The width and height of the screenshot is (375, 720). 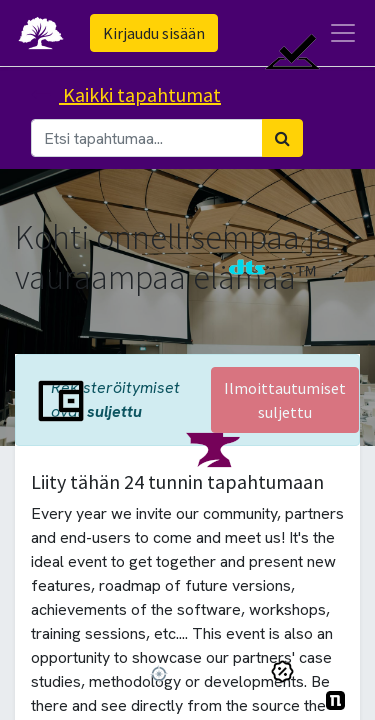 I want to click on access your wallet or payment methods, so click(x=61, y=401).